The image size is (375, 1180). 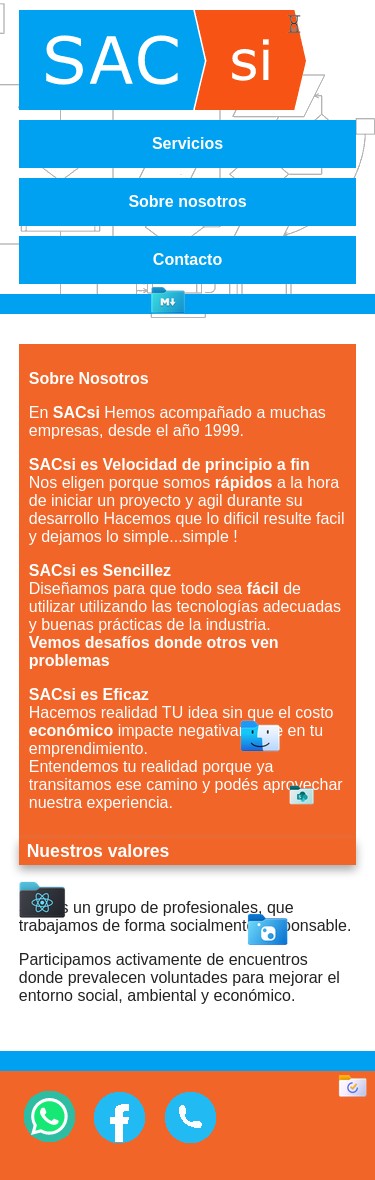 What do you see at coordinates (294, 24) in the screenshot?
I see `countdown timer or time remaining indicator` at bounding box center [294, 24].